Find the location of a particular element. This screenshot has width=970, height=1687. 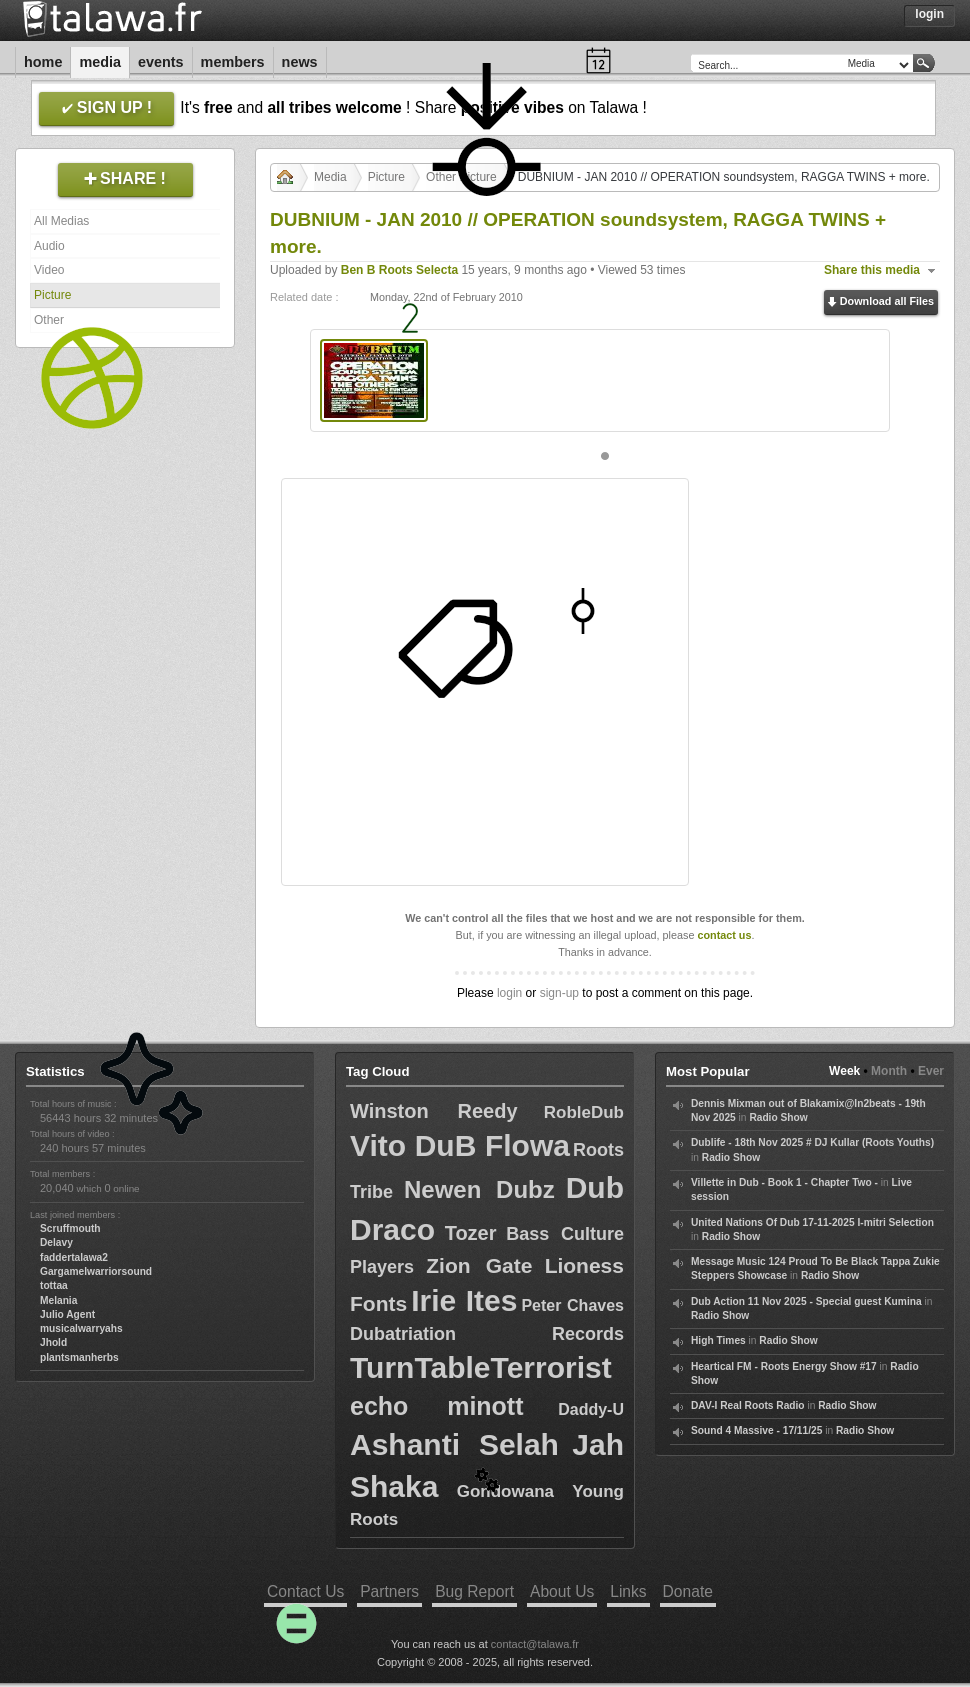

indicates AI-generated or enhanced content is located at coordinates (151, 1083).